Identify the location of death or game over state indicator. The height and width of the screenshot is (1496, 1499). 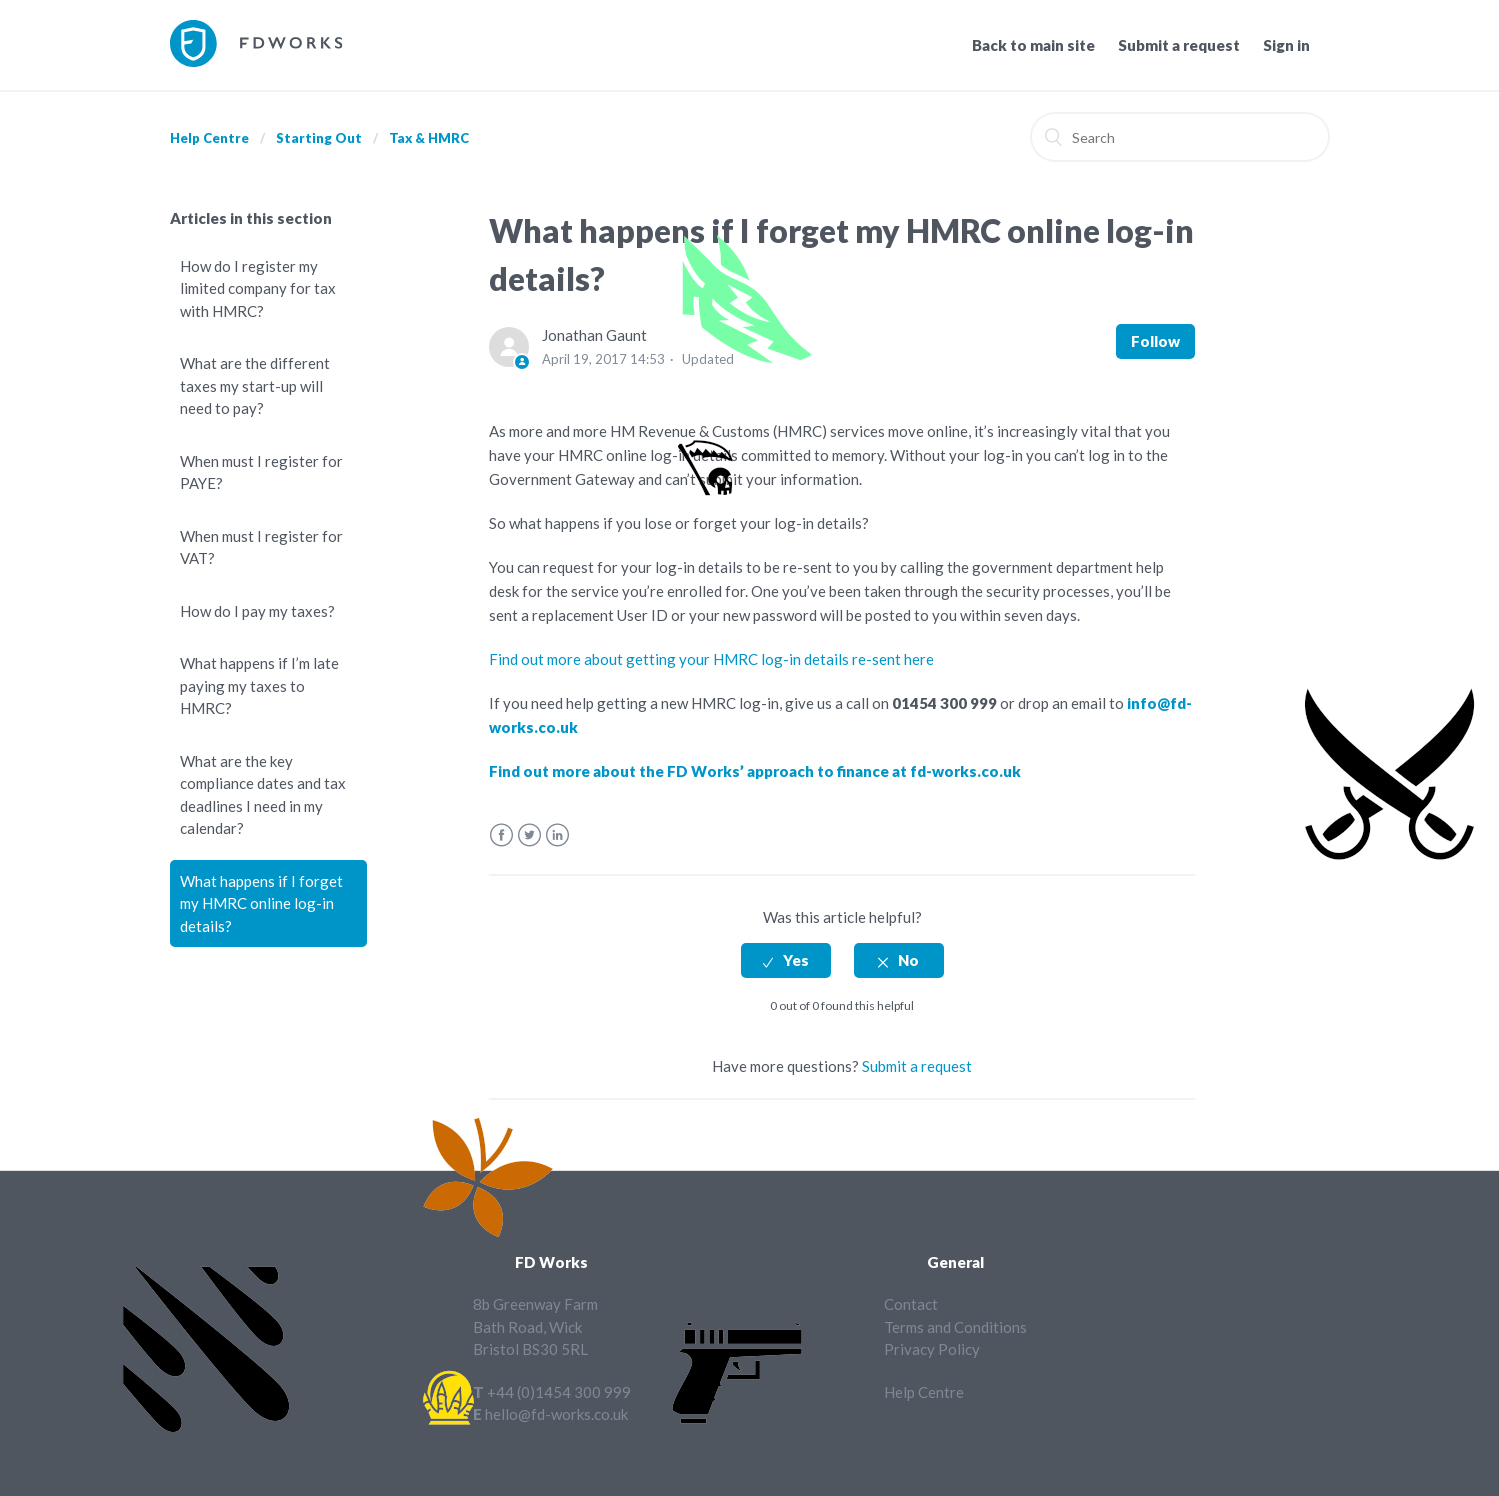
(705, 467).